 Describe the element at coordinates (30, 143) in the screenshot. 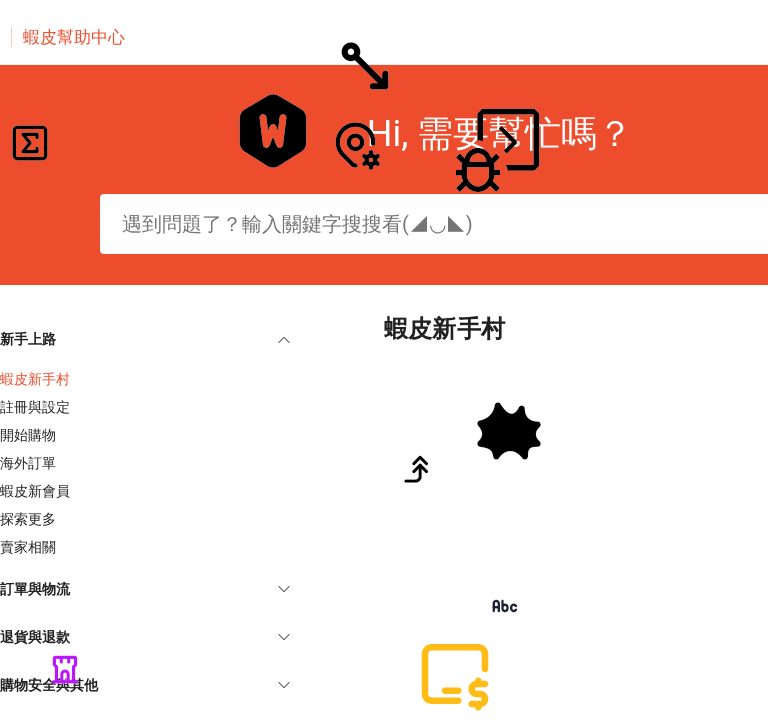

I see `access summation or mathematical functions` at that location.